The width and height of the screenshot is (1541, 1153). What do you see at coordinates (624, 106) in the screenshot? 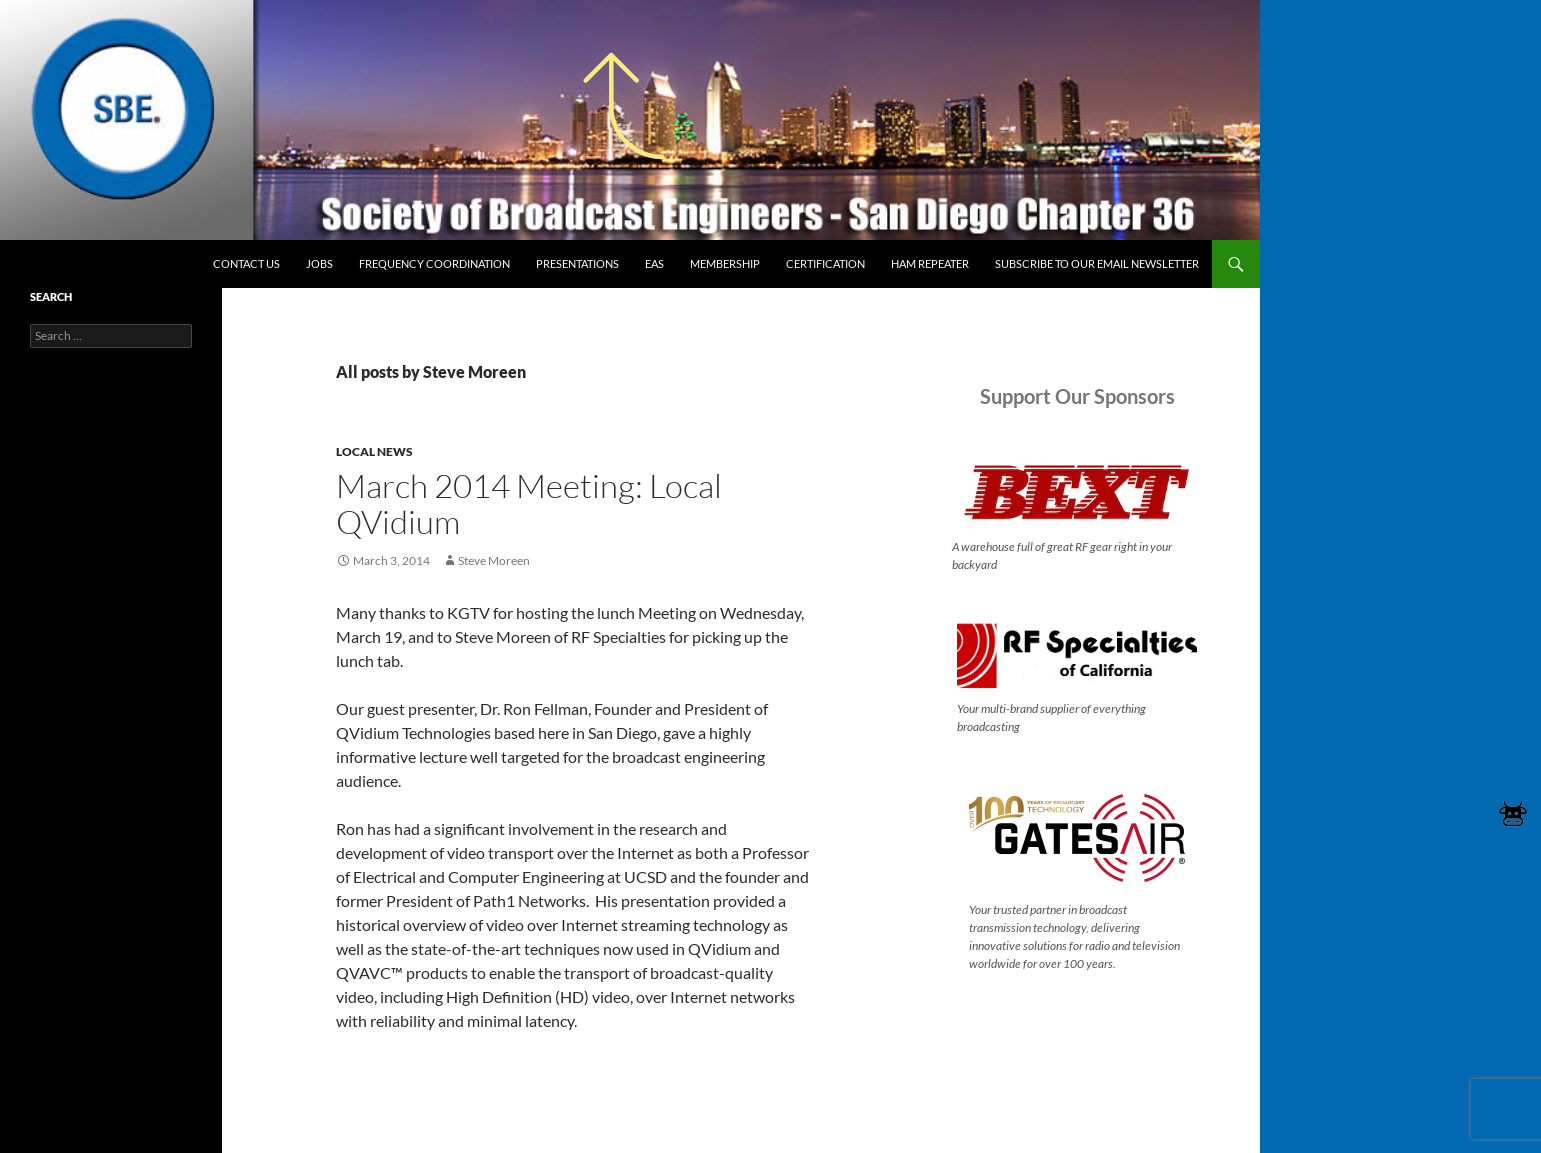
I see `go back and up in navigation hierarchy` at bounding box center [624, 106].